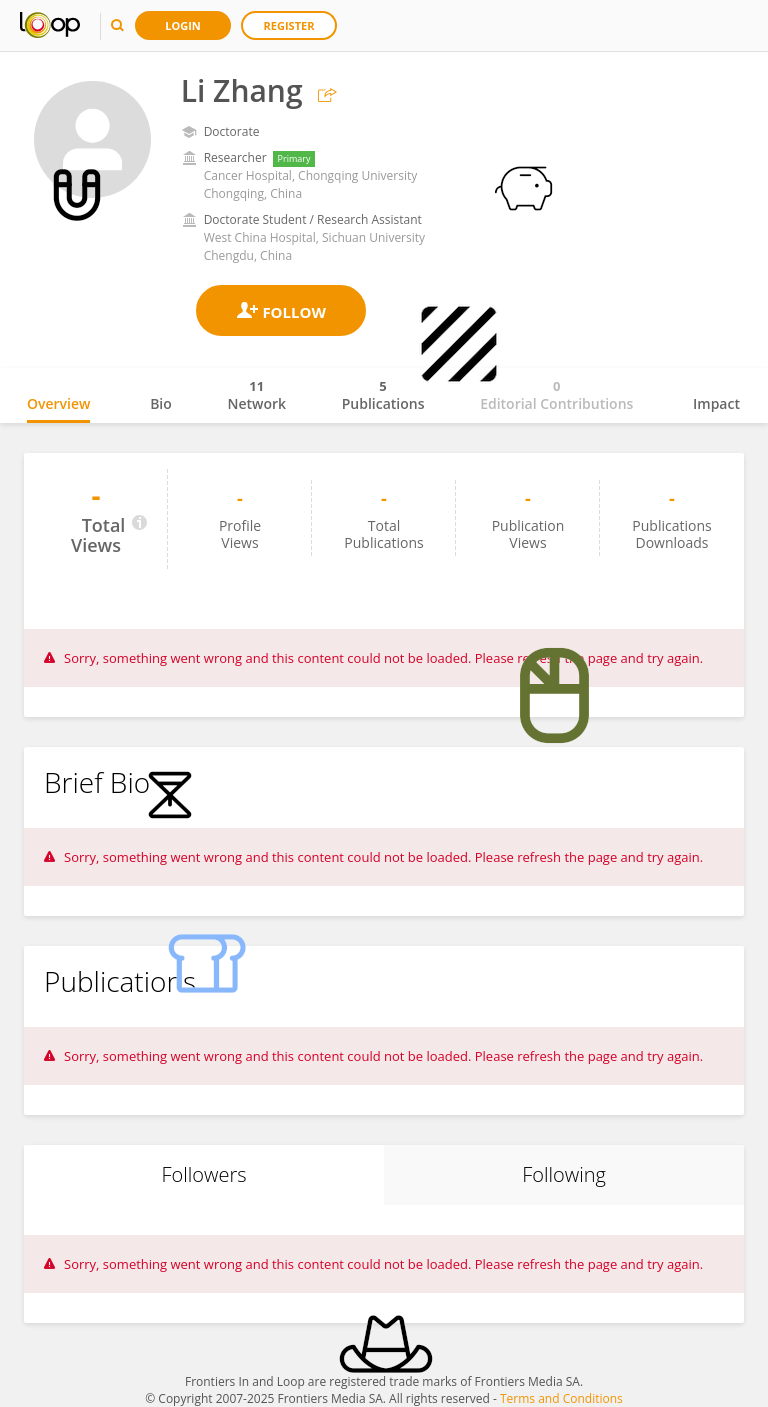 The width and height of the screenshot is (768, 1407). Describe the element at coordinates (170, 795) in the screenshot. I see `indicates a task or process in progress` at that location.